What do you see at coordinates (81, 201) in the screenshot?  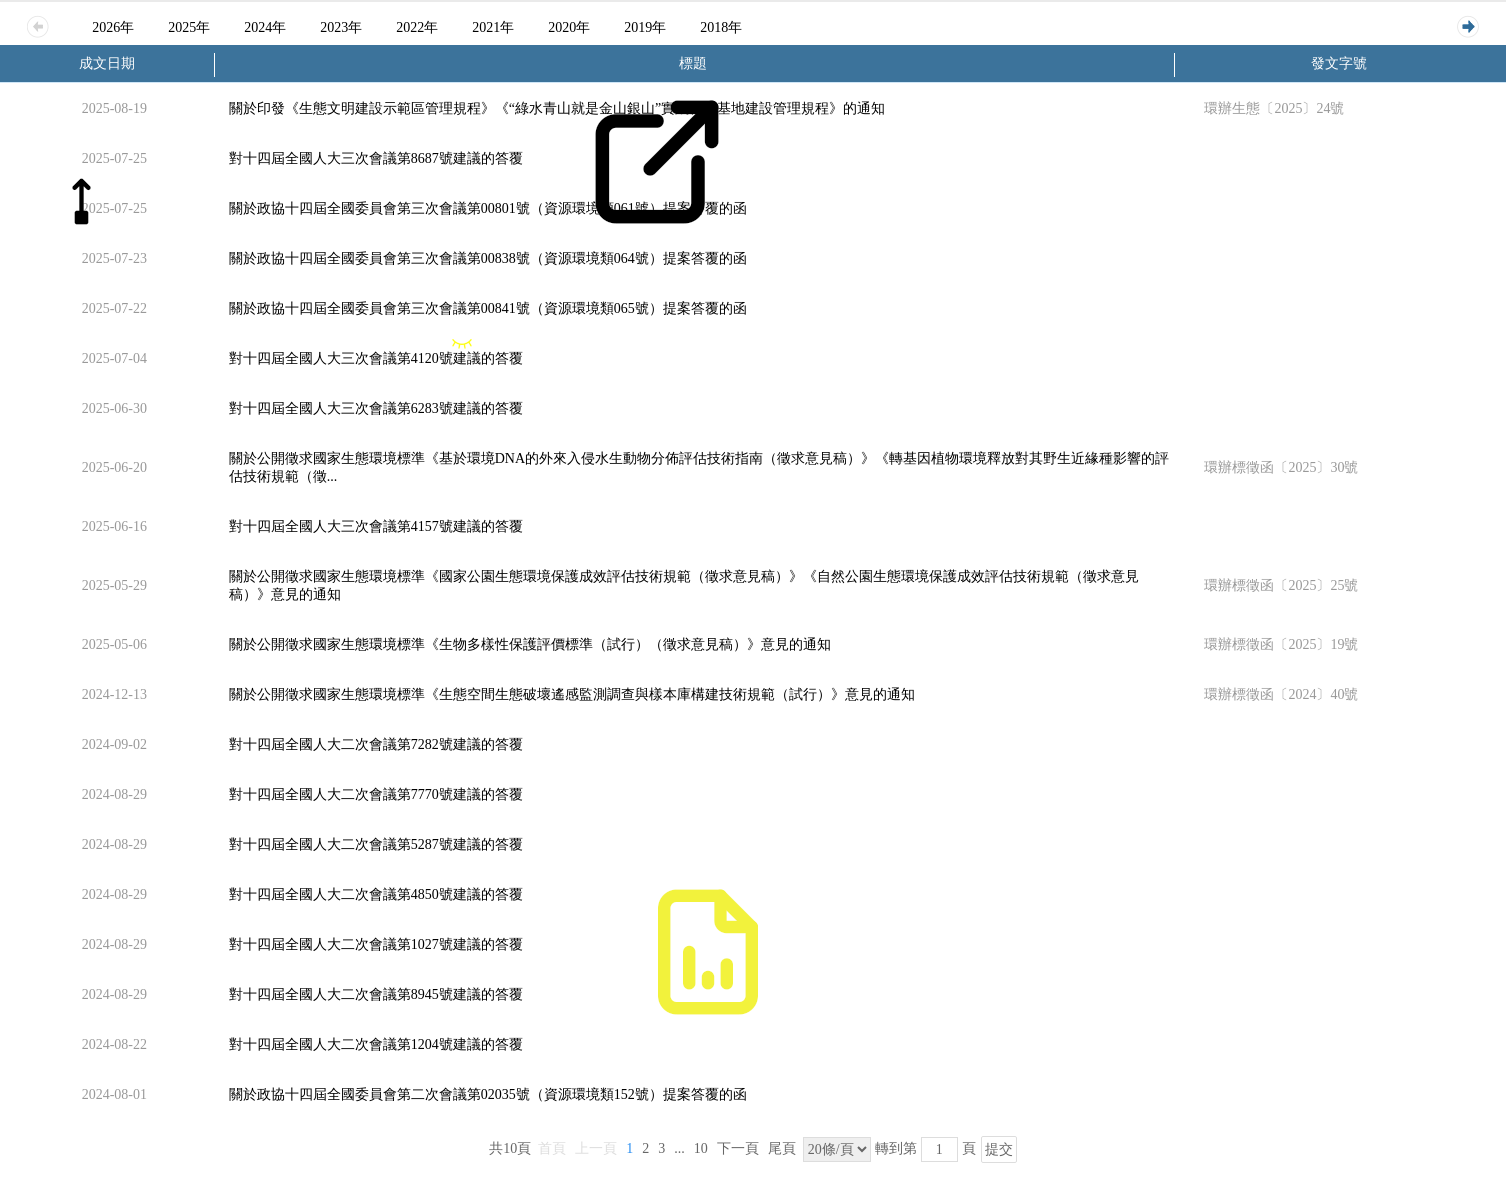 I see `upload a file or content` at bounding box center [81, 201].